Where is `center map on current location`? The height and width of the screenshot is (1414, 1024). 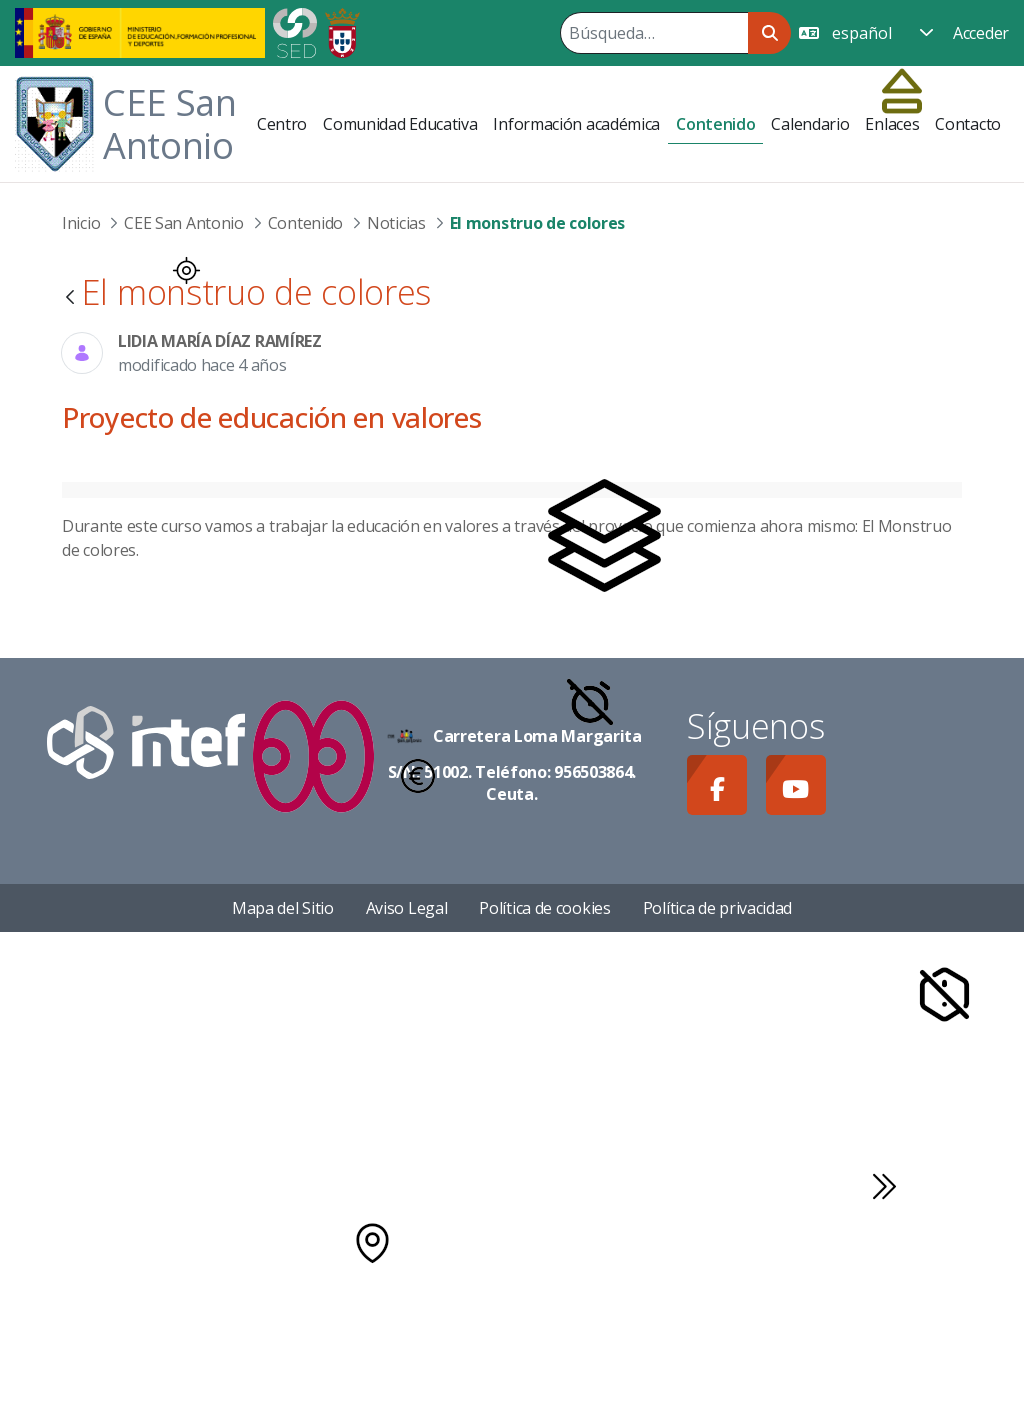 center map on current location is located at coordinates (186, 270).